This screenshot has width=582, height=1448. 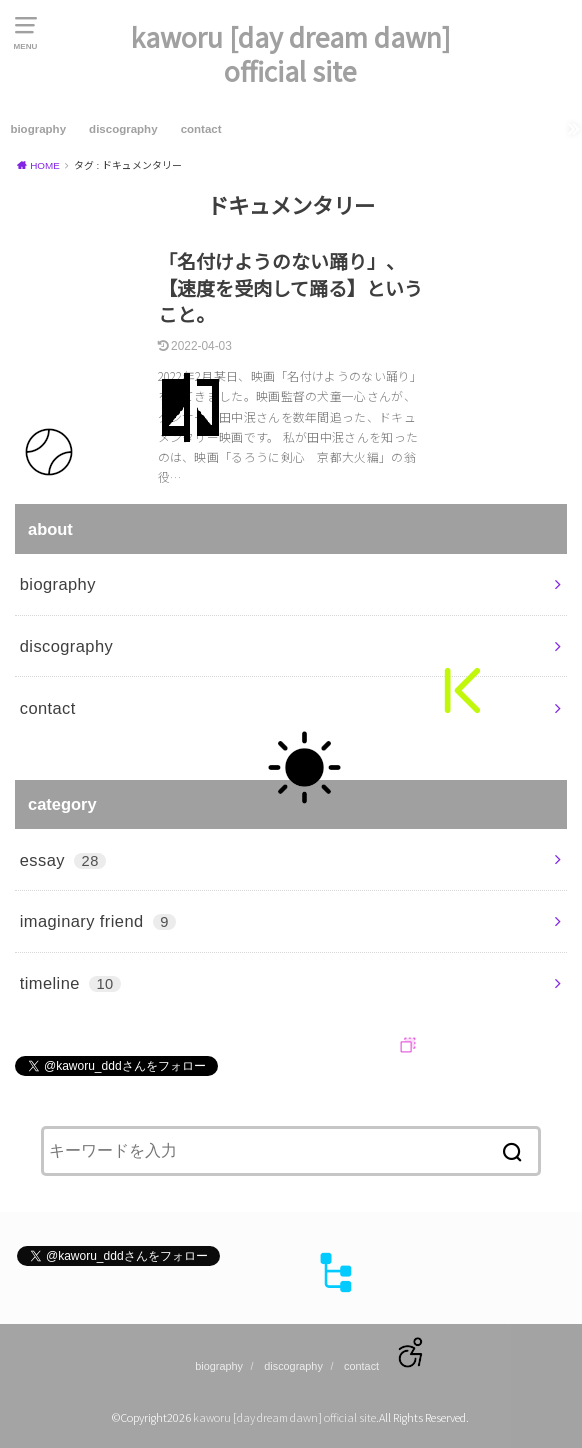 I want to click on switch to light mode, so click(x=304, y=767).